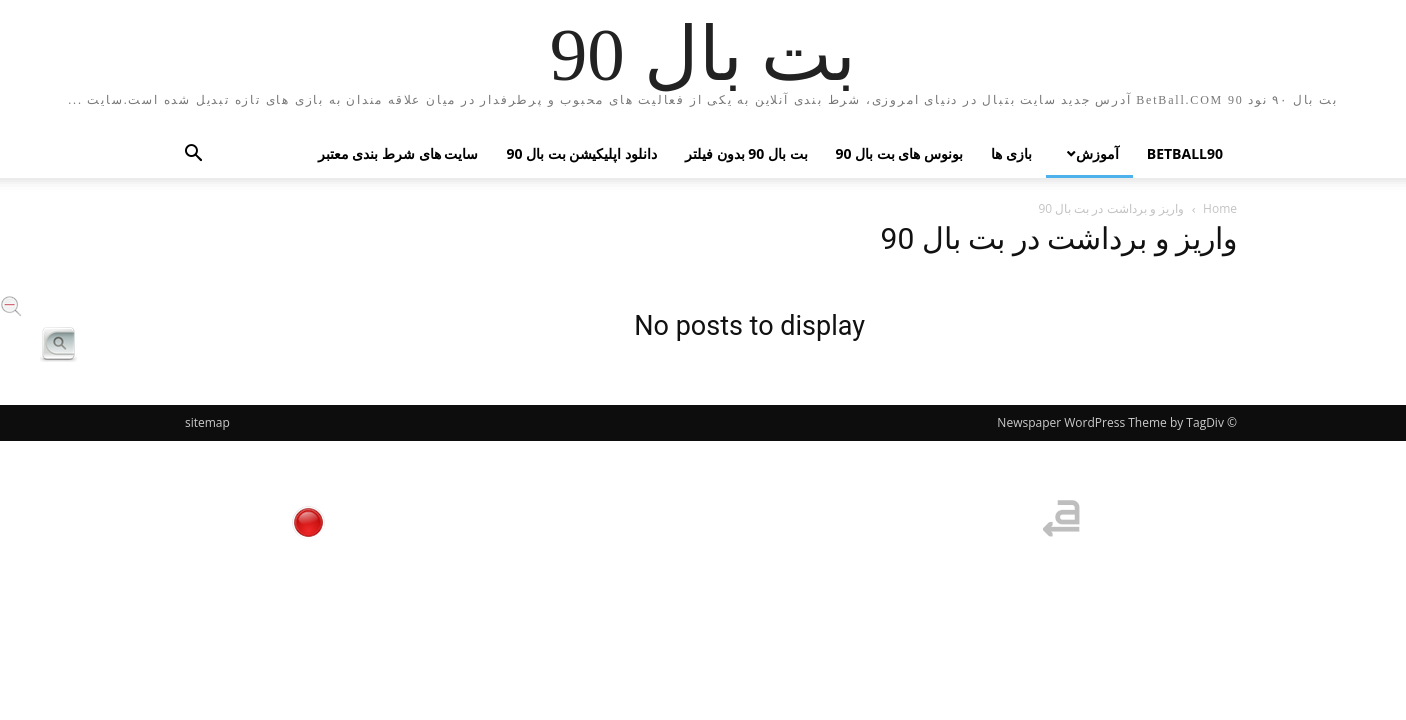 This screenshot has width=1406, height=720. Describe the element at coordinates (1062, 519) in the screenshot. I see `switch text direction to right-to-left` at that location.